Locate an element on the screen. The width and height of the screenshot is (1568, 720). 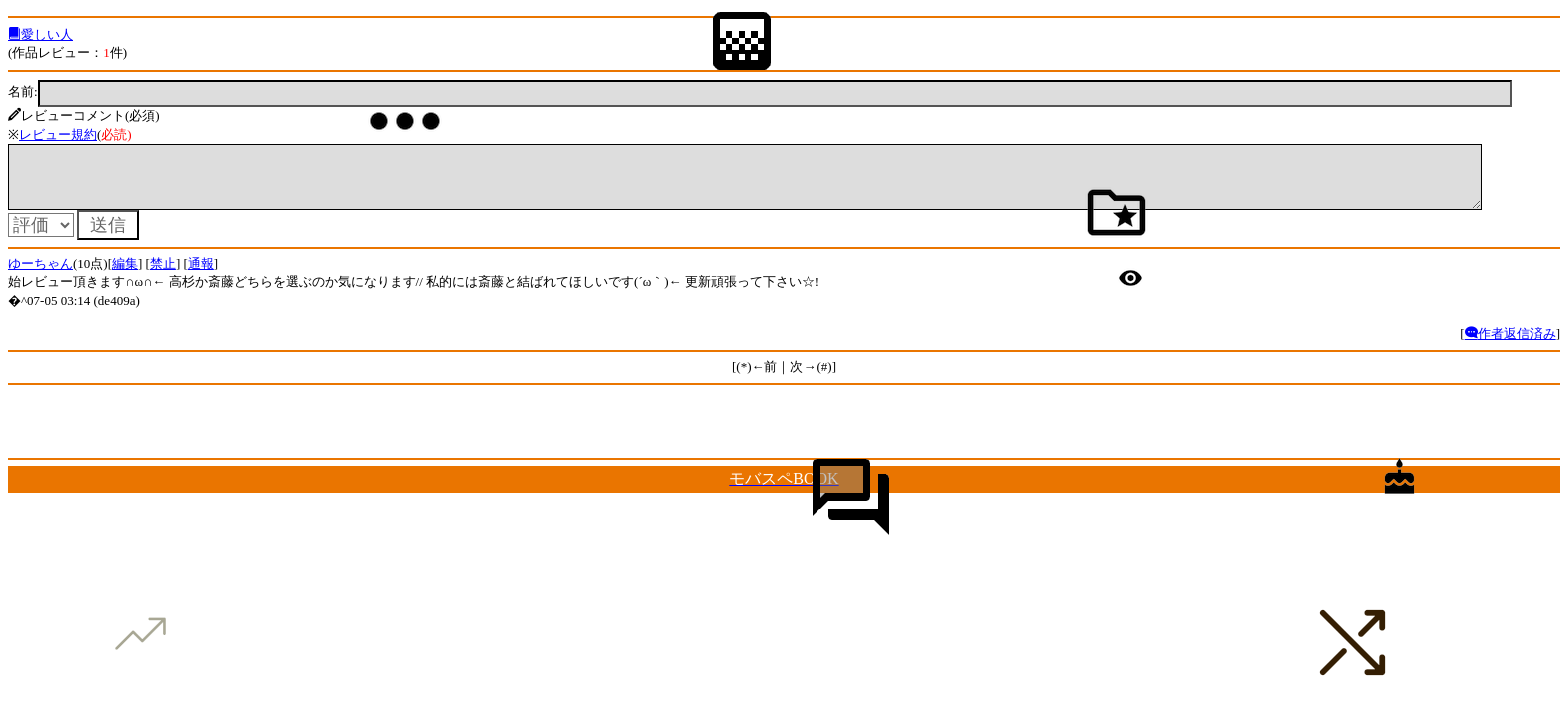
open messages or chat is located at coordinates (851, 497).